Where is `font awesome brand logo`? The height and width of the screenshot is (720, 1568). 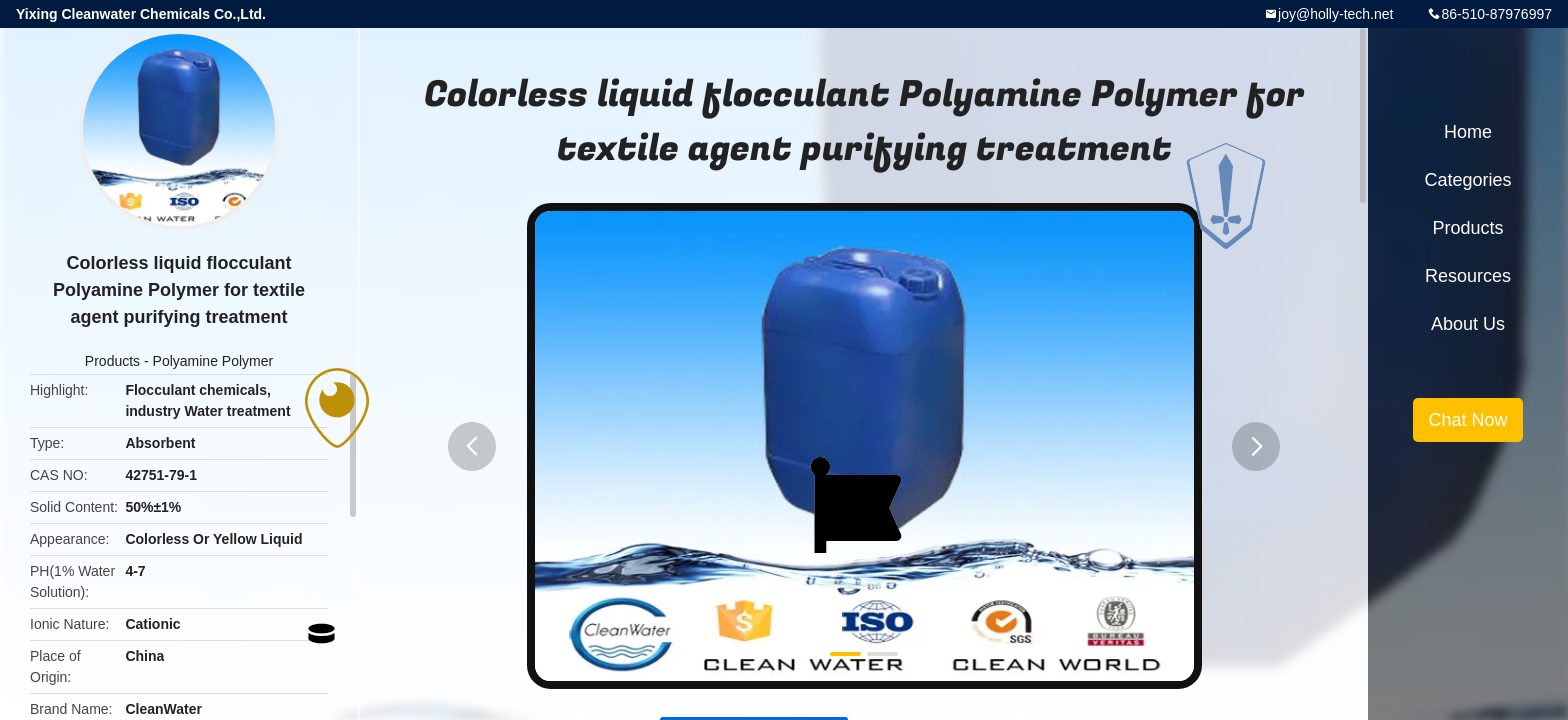
font awesome brand logo is located at coordinates (856, 505).